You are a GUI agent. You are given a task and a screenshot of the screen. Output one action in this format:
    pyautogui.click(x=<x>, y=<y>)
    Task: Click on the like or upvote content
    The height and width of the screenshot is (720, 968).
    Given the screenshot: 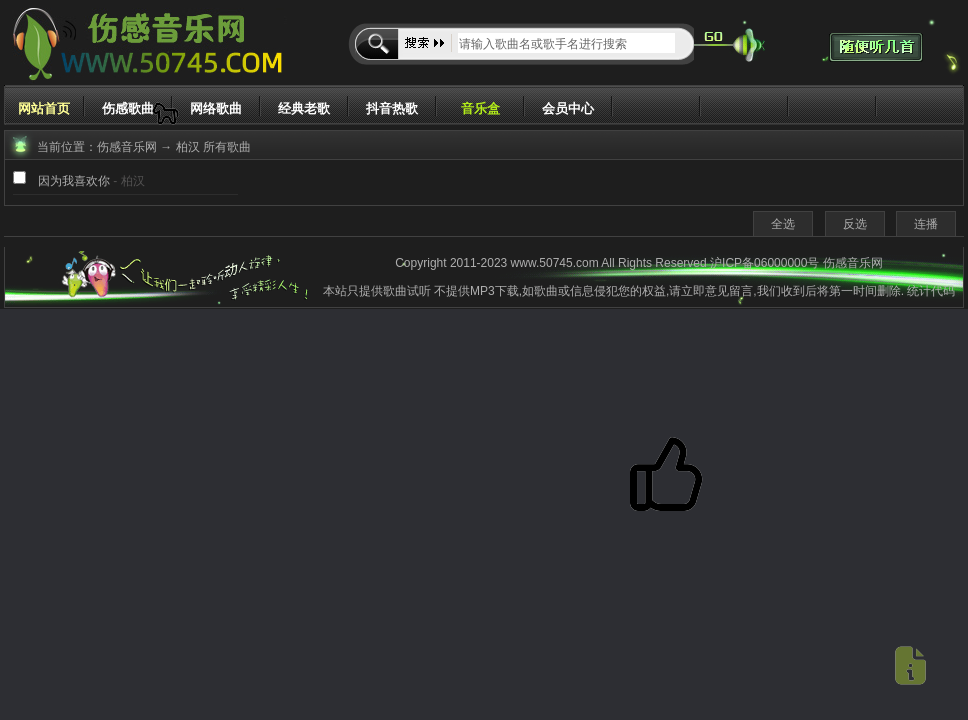 What is the action you would take?
    pyautogui.click(x=667, y=473)
    